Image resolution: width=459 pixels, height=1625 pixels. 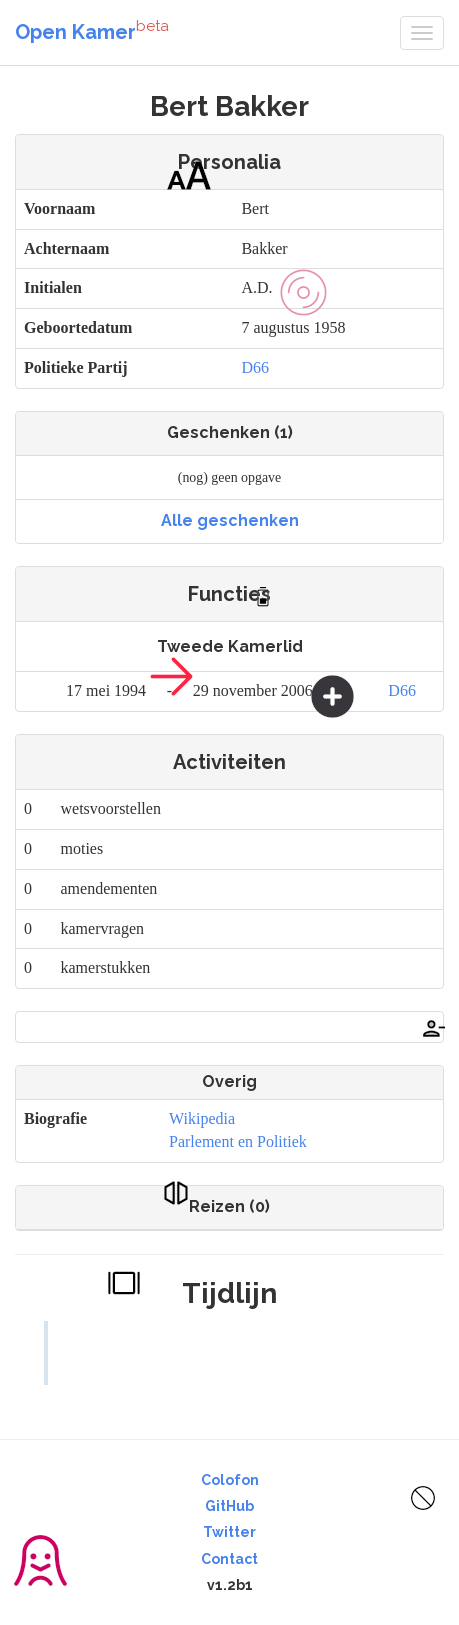 What do you see at coordinates (263, 597) in the screenshot?
I see `indicates medium battery level` at bounding box center [263, 597].